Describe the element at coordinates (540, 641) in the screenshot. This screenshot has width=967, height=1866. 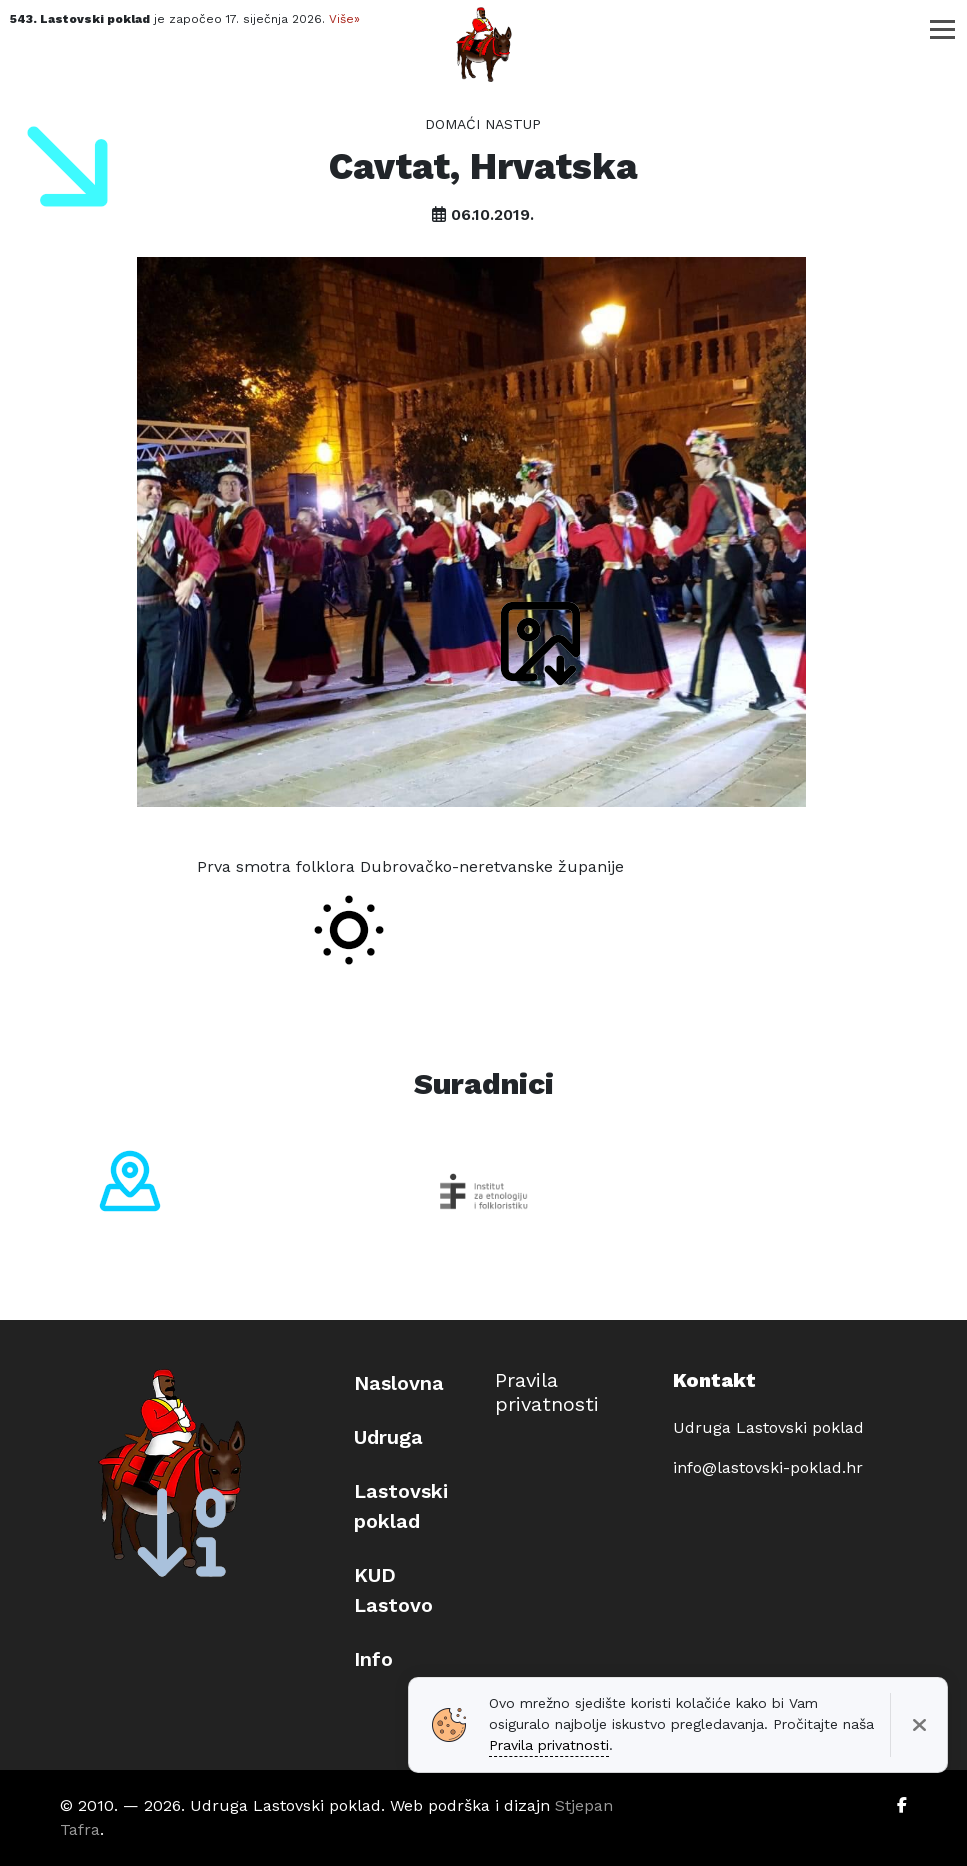
I see `download image` at that location.